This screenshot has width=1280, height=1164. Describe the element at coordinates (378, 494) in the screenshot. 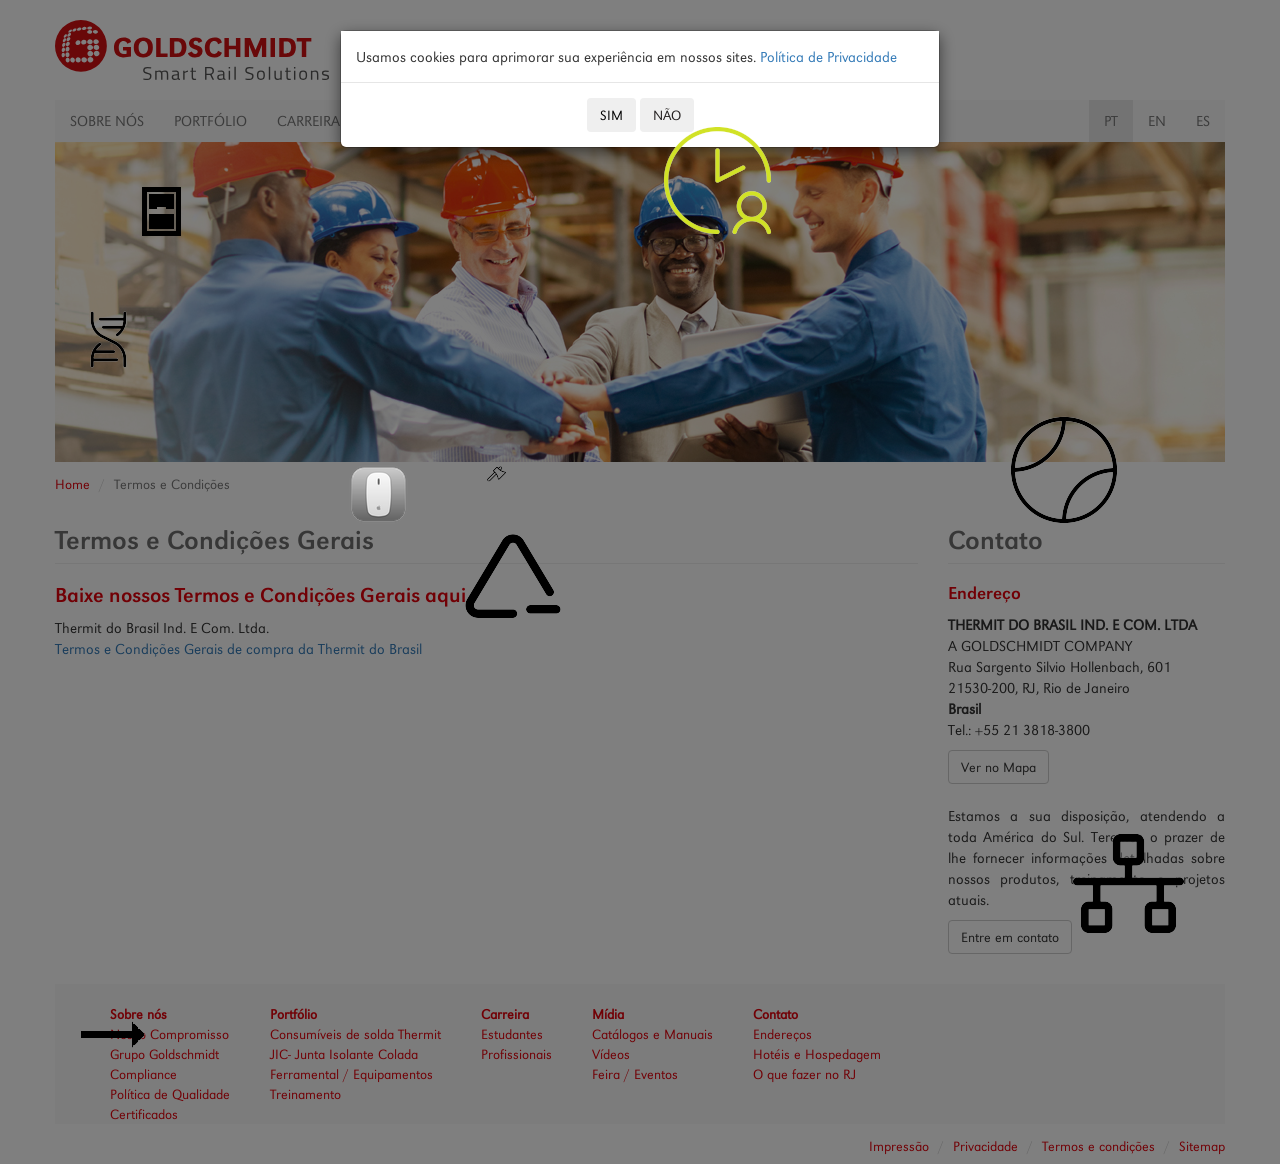

I see `configure mouse settings` at that location.